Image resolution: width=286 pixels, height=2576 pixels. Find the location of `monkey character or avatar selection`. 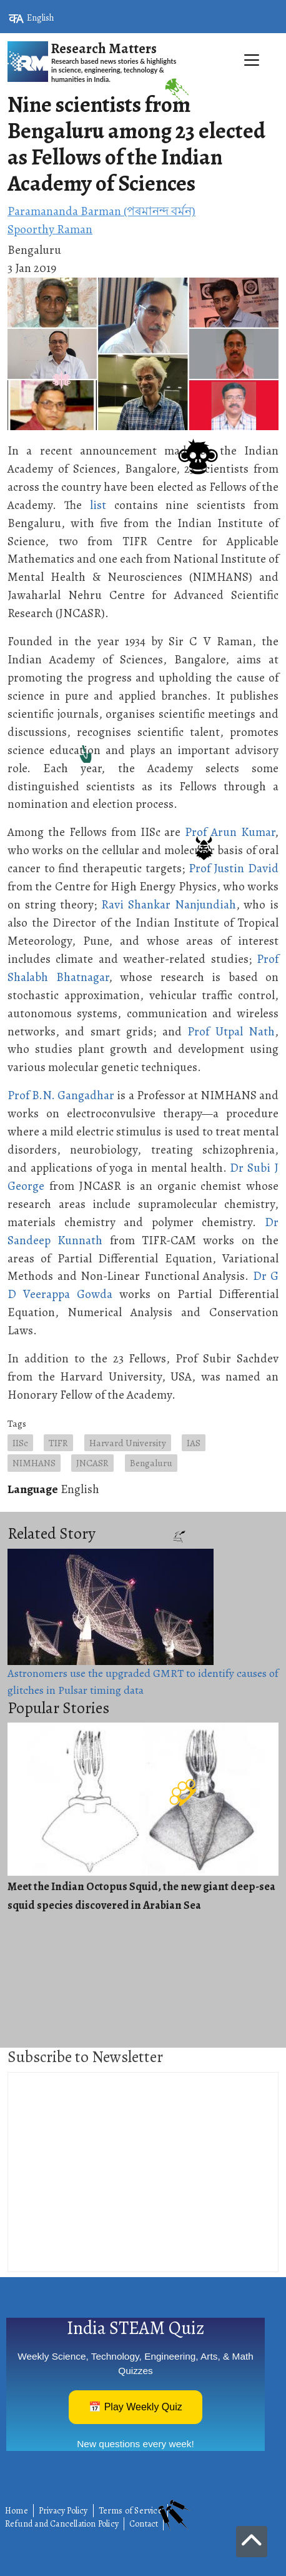

monkey character or avatar selection is located at coordinates (198, 458).